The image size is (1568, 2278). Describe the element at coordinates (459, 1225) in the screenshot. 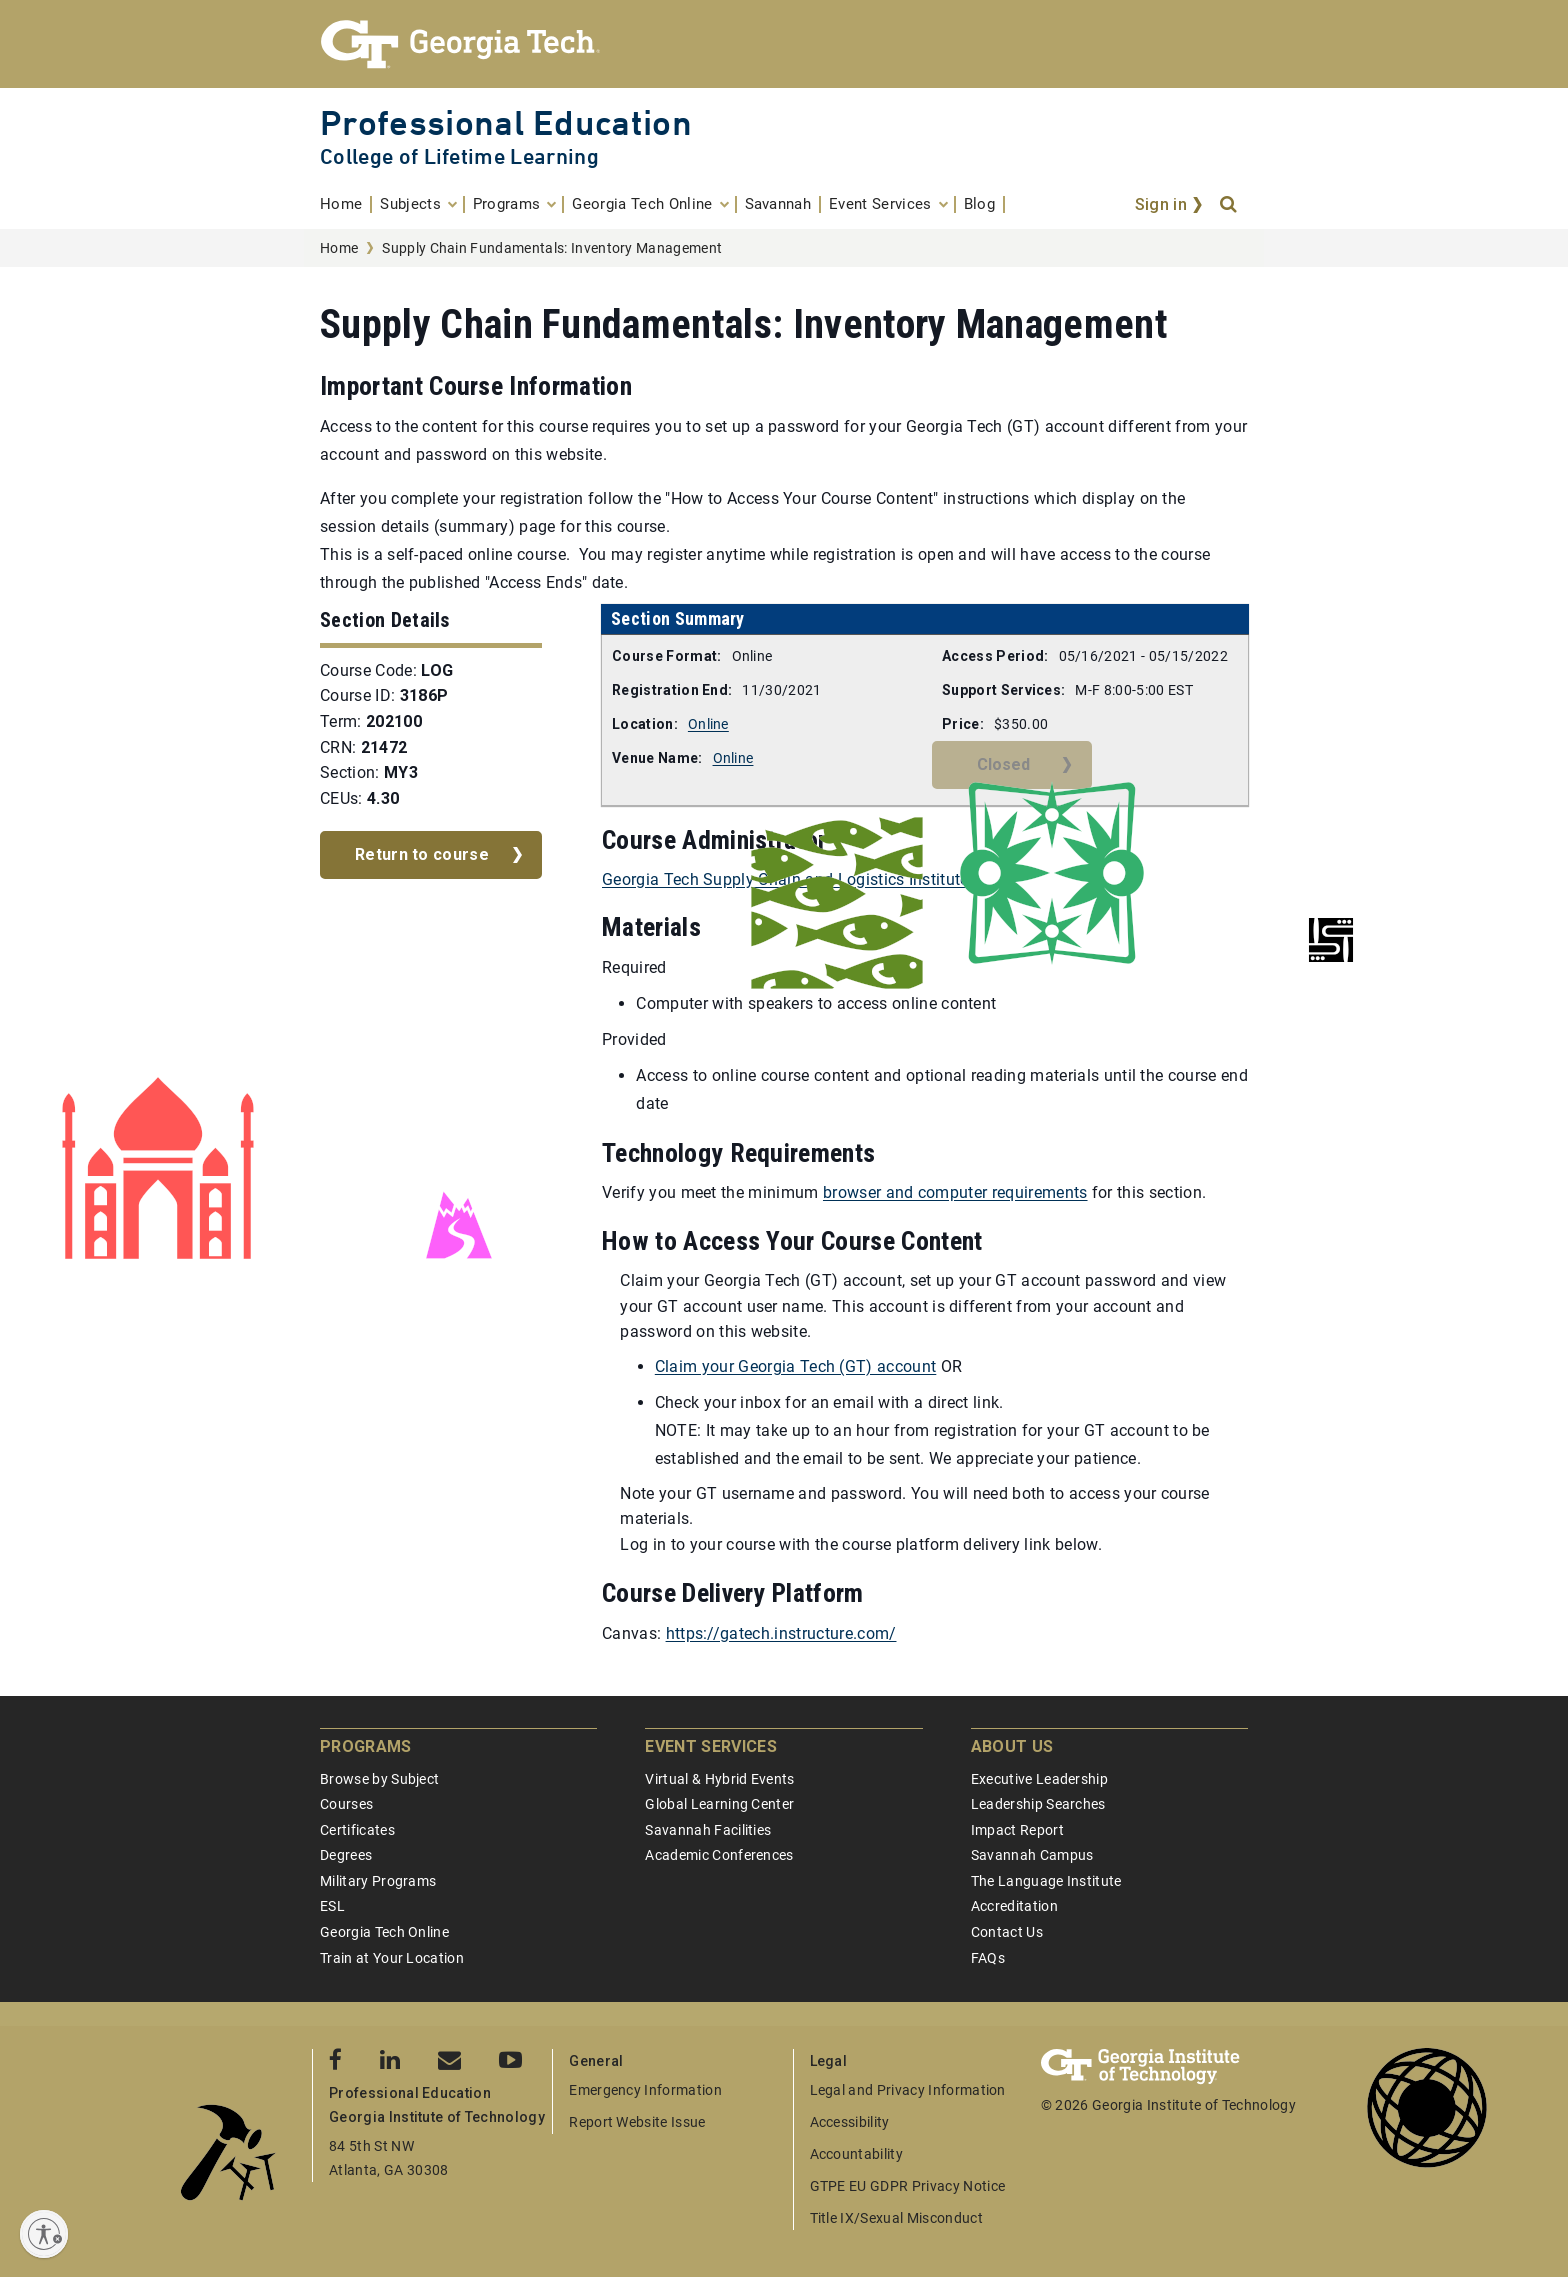

I see `explore mountain trails or scenic routes` at that location.